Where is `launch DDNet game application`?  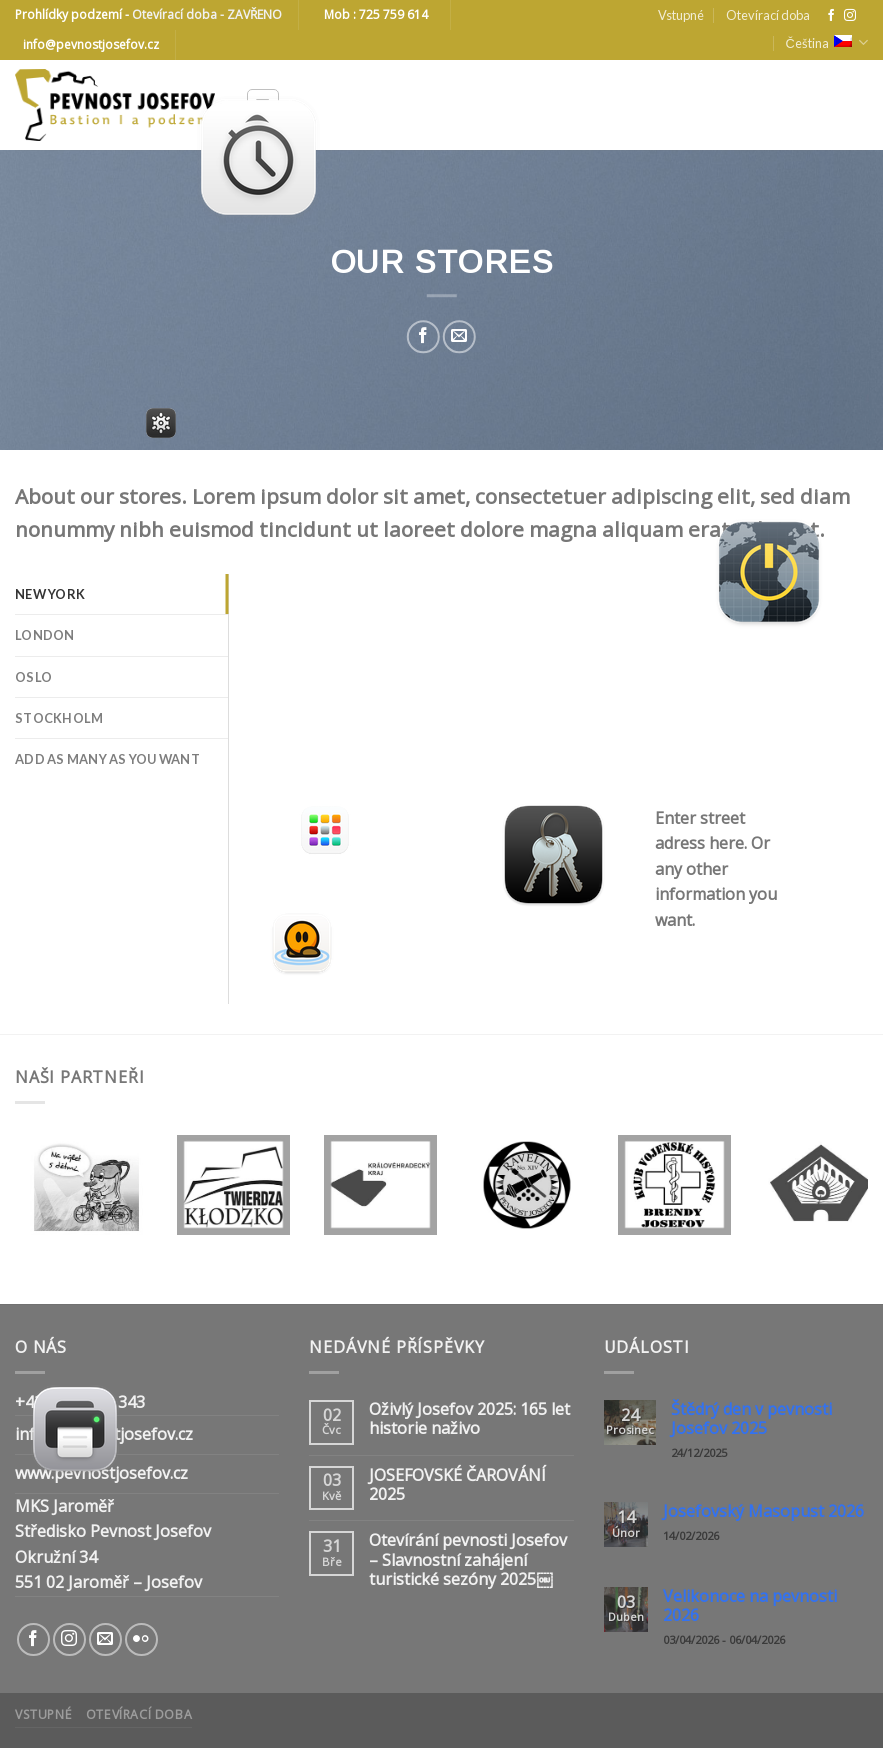 launch DDNet game application is located at coordinates (302, 943).